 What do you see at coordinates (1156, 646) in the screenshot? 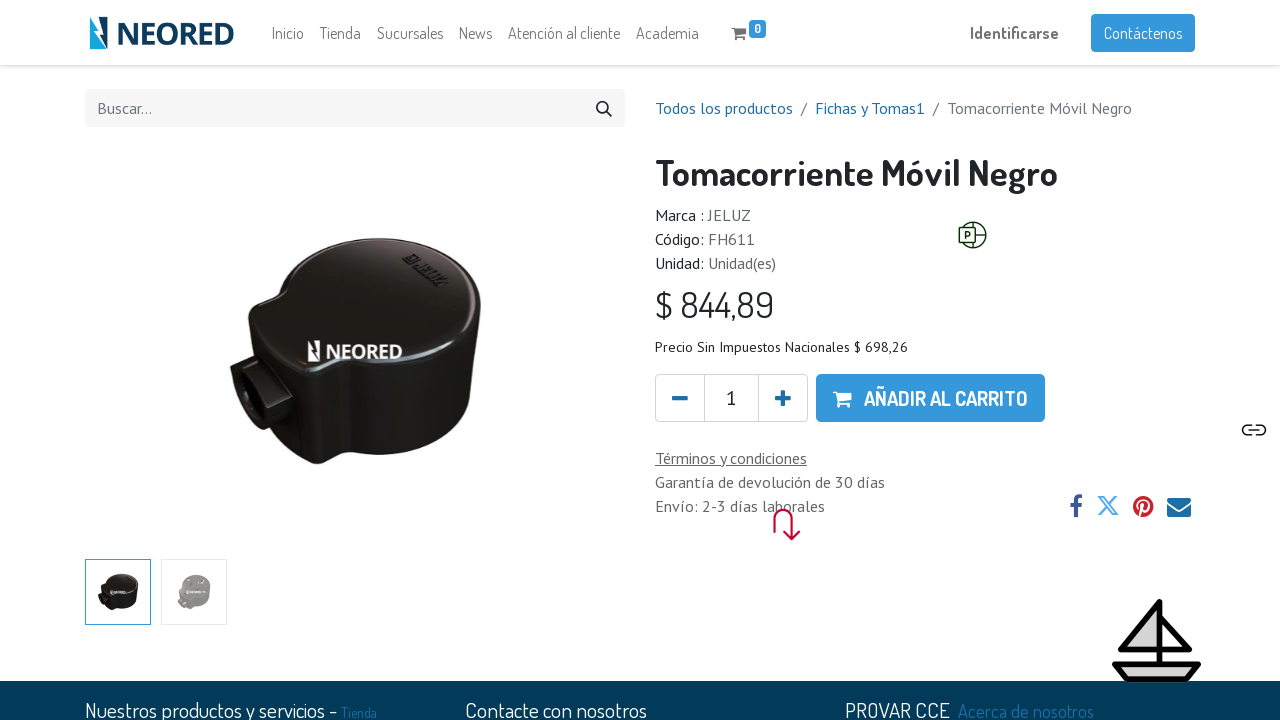
I see `access sailing or boating features` at bounding box center [1156, 646].